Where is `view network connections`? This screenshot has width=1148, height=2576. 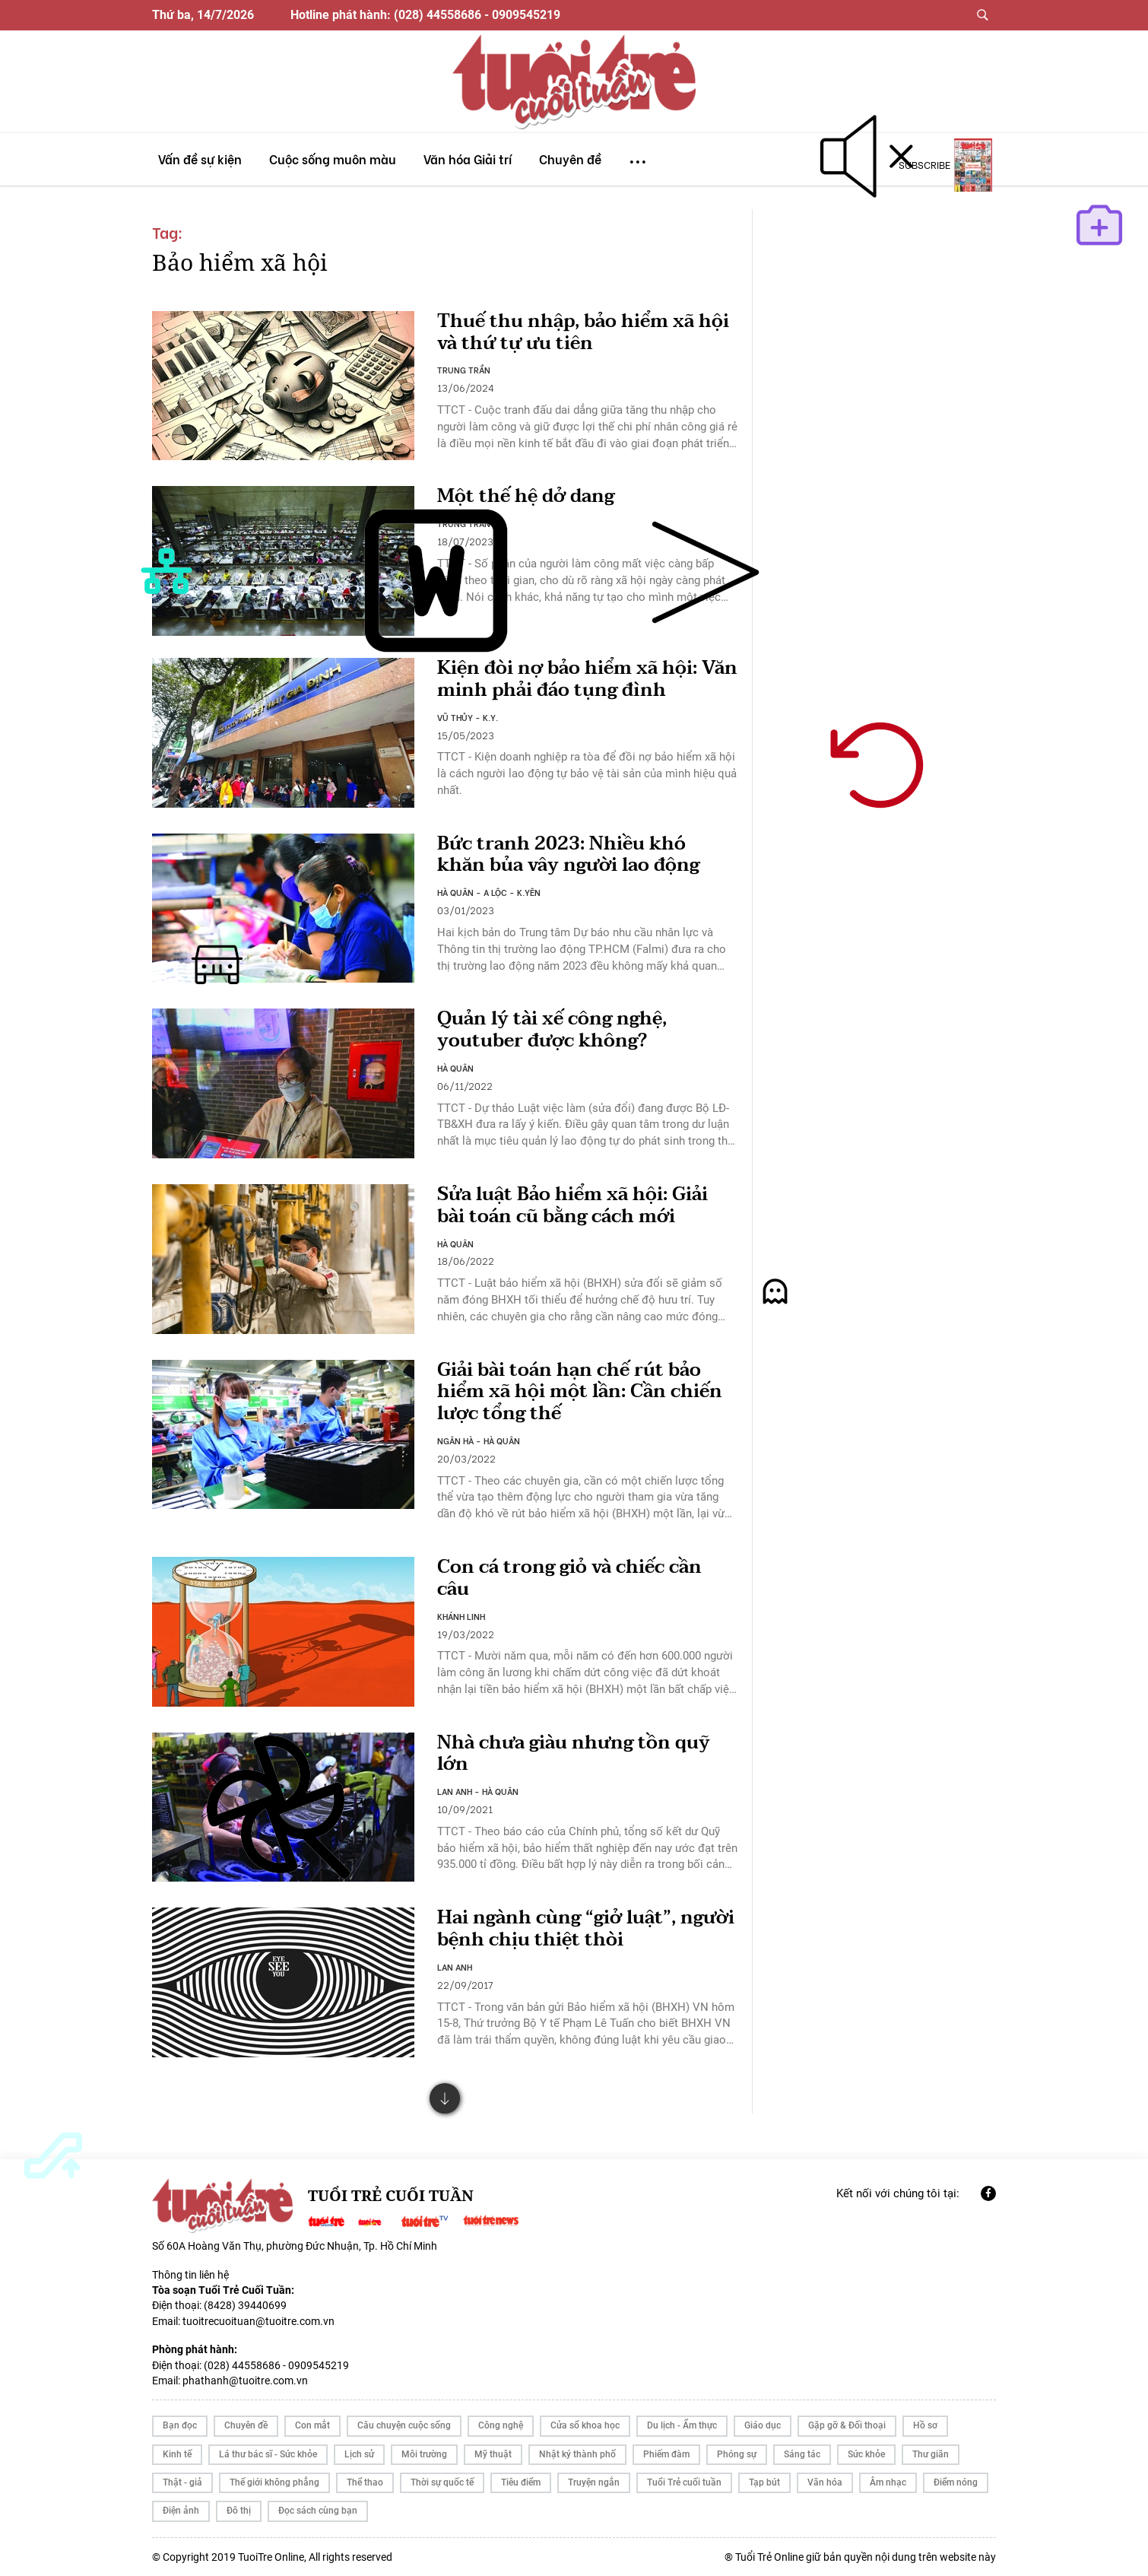 view network connections is located at coordinates (166, 572).